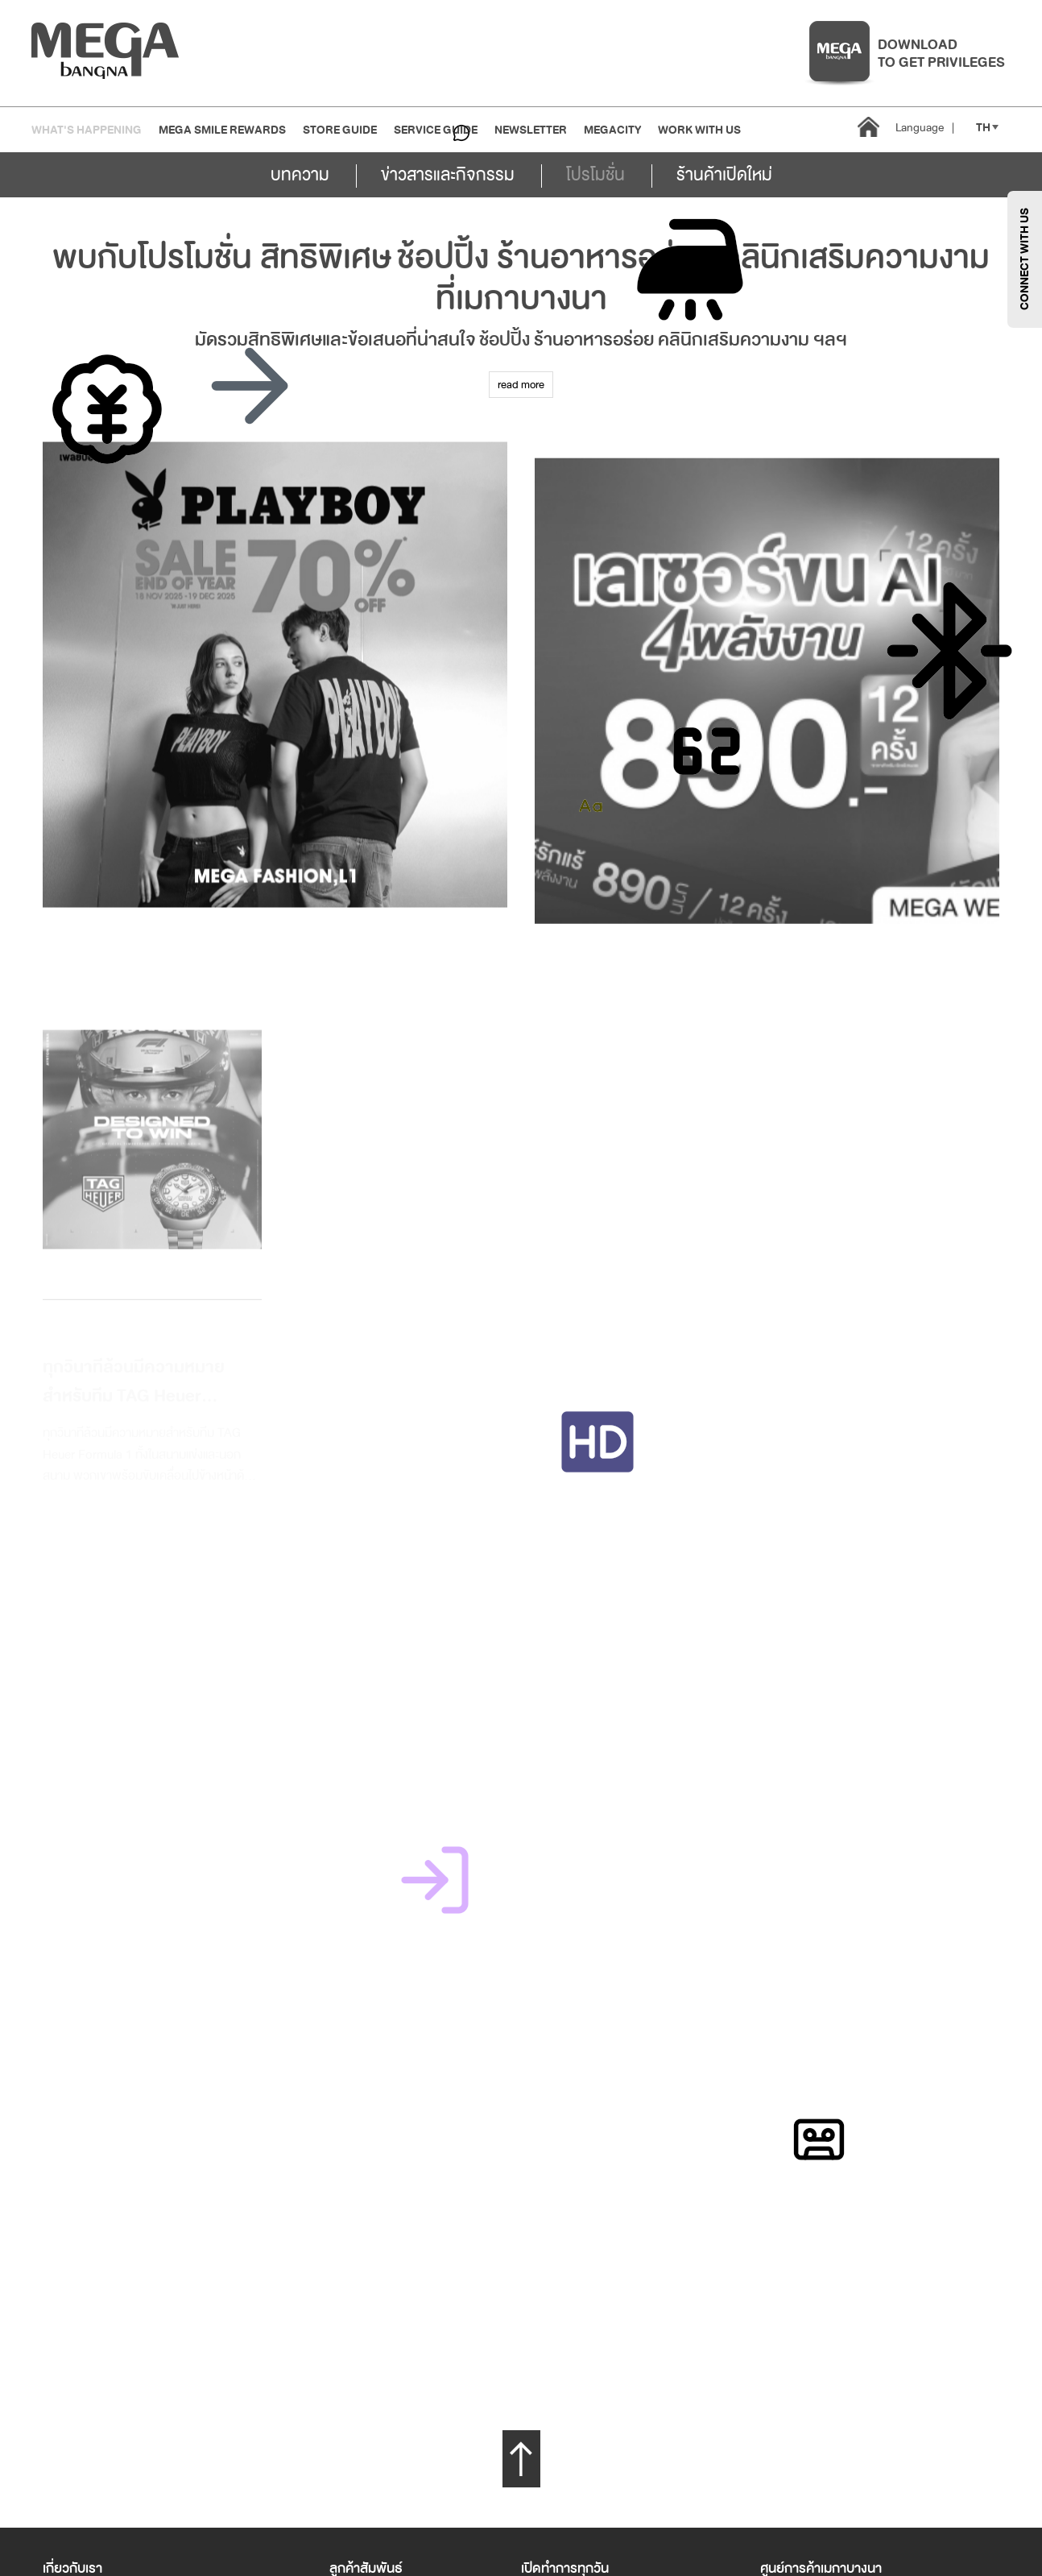  Describe the element at coordinates (250, 386) in the screenshot. I see `navigate to the next item or screen` at that location.